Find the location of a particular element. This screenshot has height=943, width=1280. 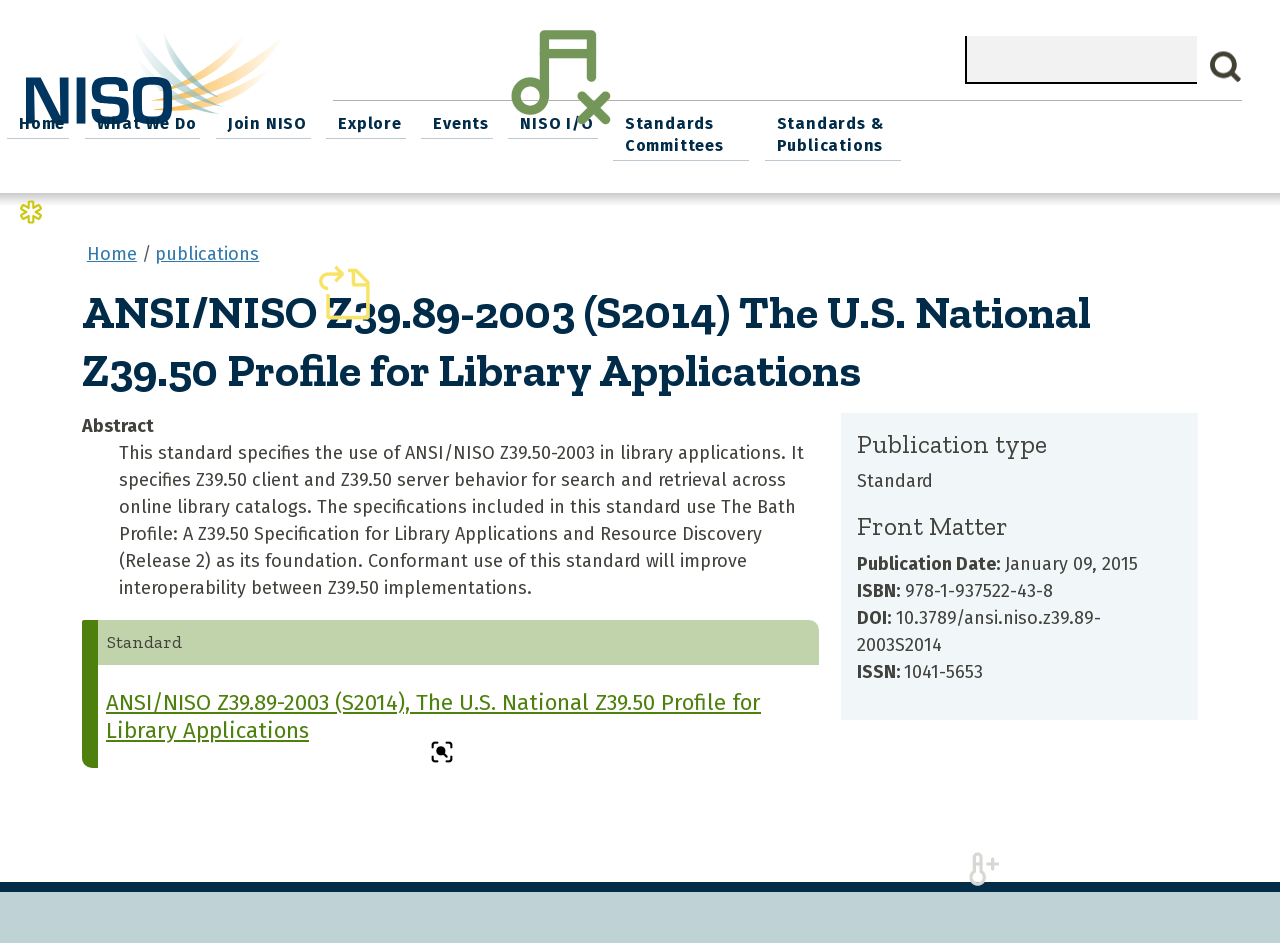

remove a song from playlist is located at coordinates (558, 72).